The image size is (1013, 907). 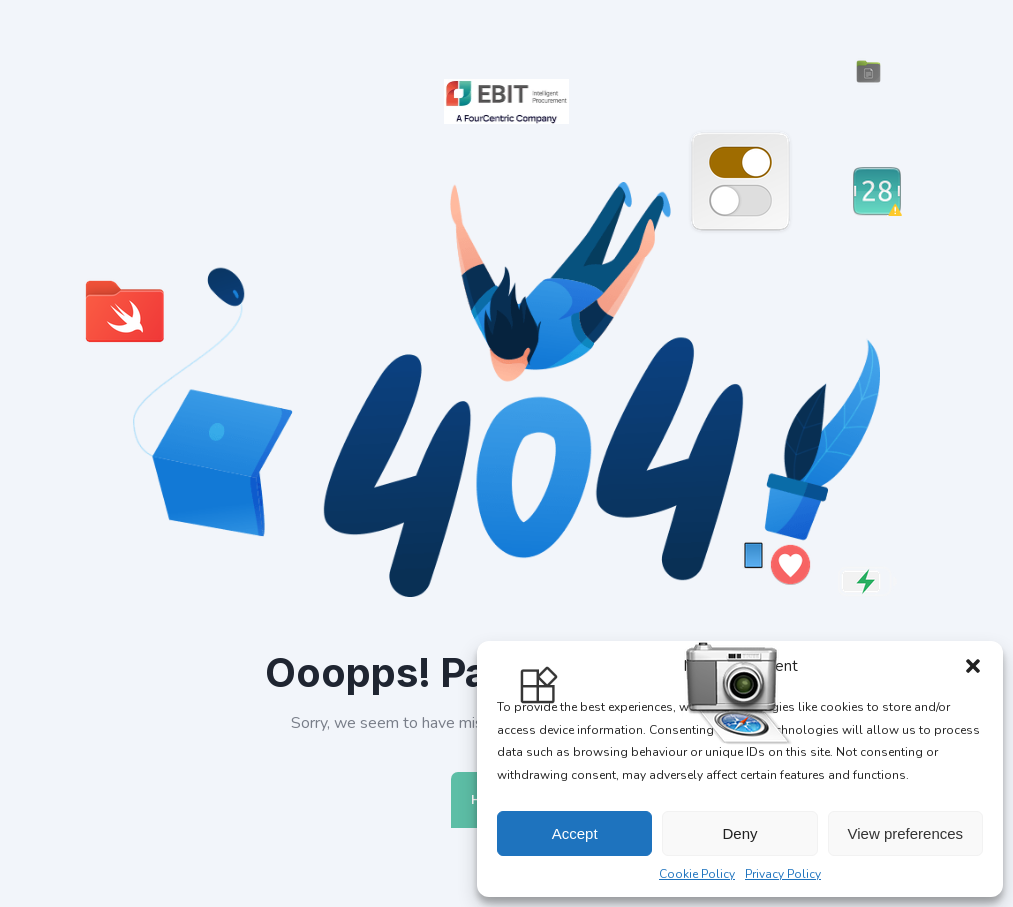 I want to click on open your documents folder, so click(x=868, y=71).